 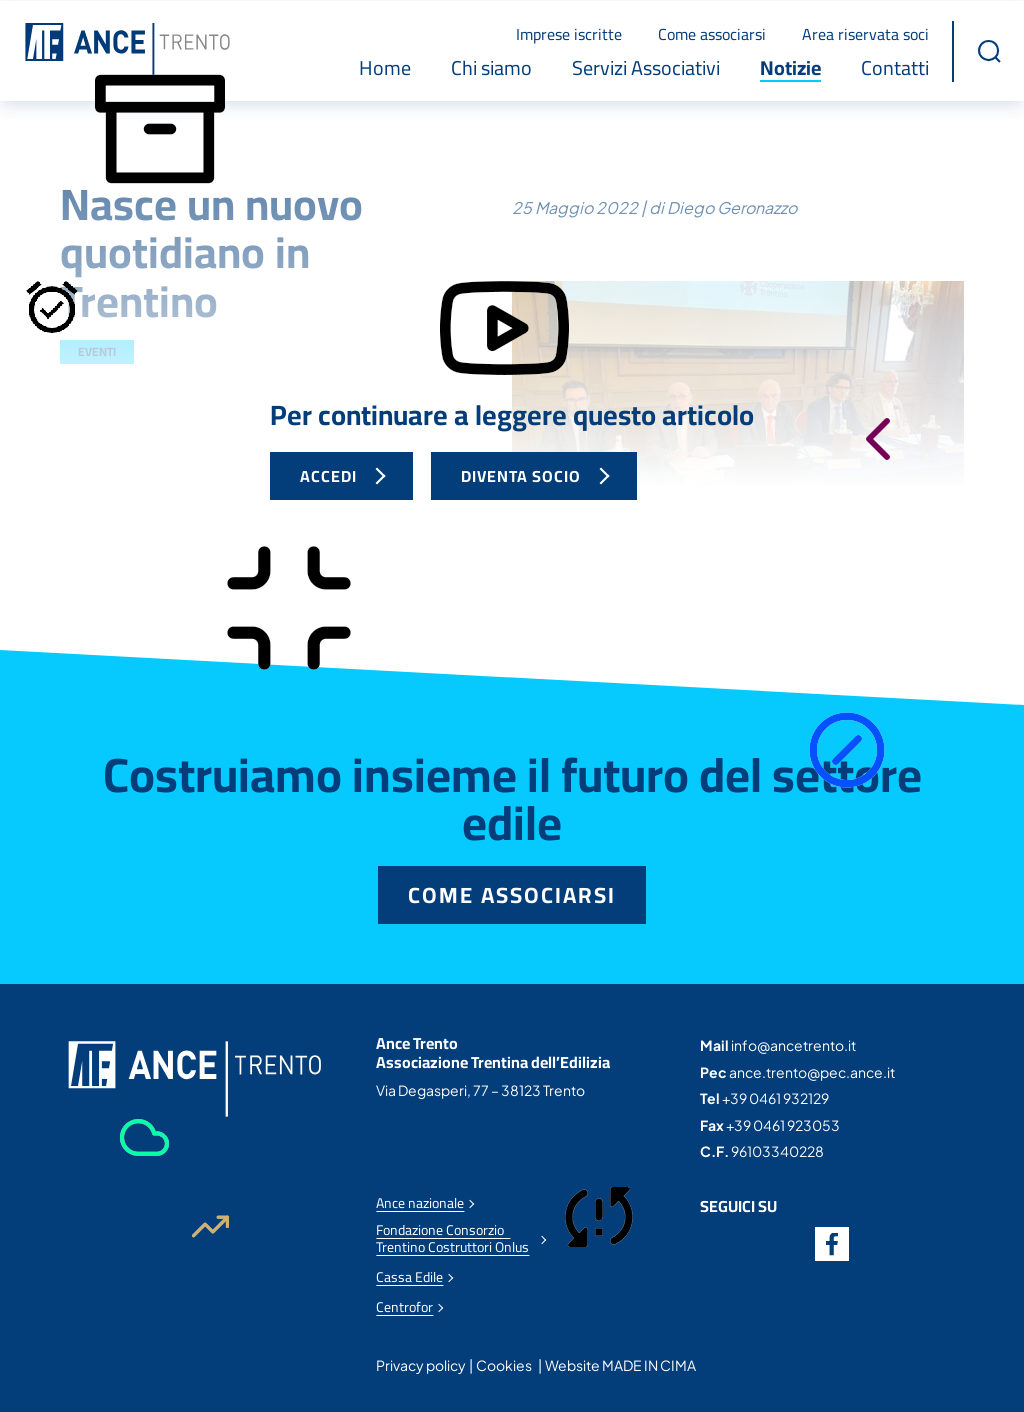 What do you see at coordinates (52, 307) in the screenshot?
I see `alarm is set and active` at bounding box center [52, 307].